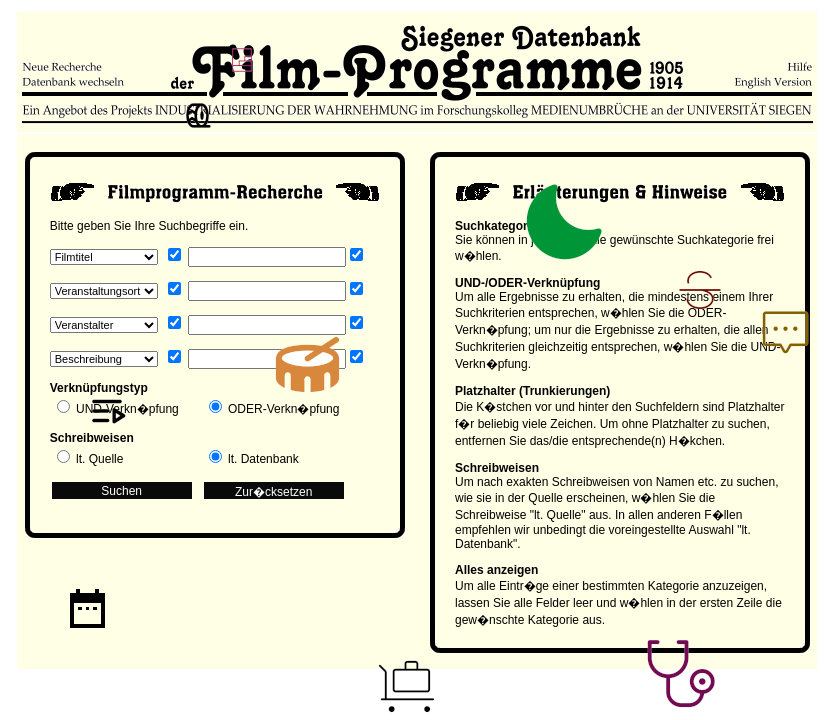 The image size is (827, 720). Describe the element at coordinates (676, 671) in the screenshot. I see `access health or medical features` at that location.